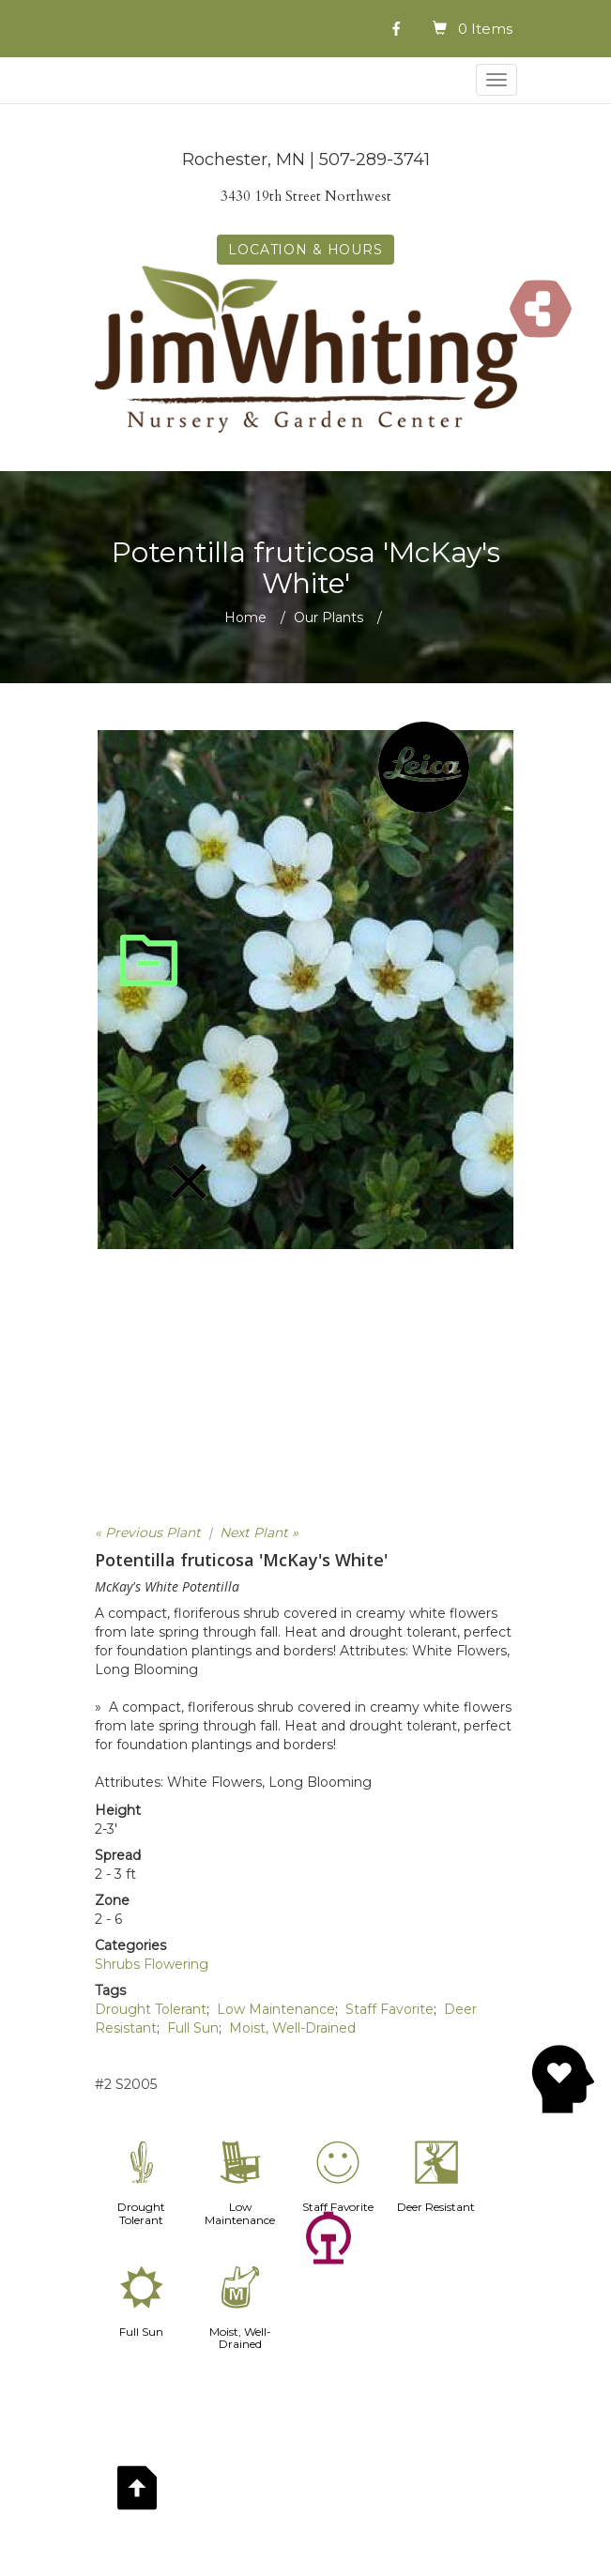 Image resolution: width=611 pixels, height=2576 pixels. I want to click on remove items from folder, so click(148, 960).